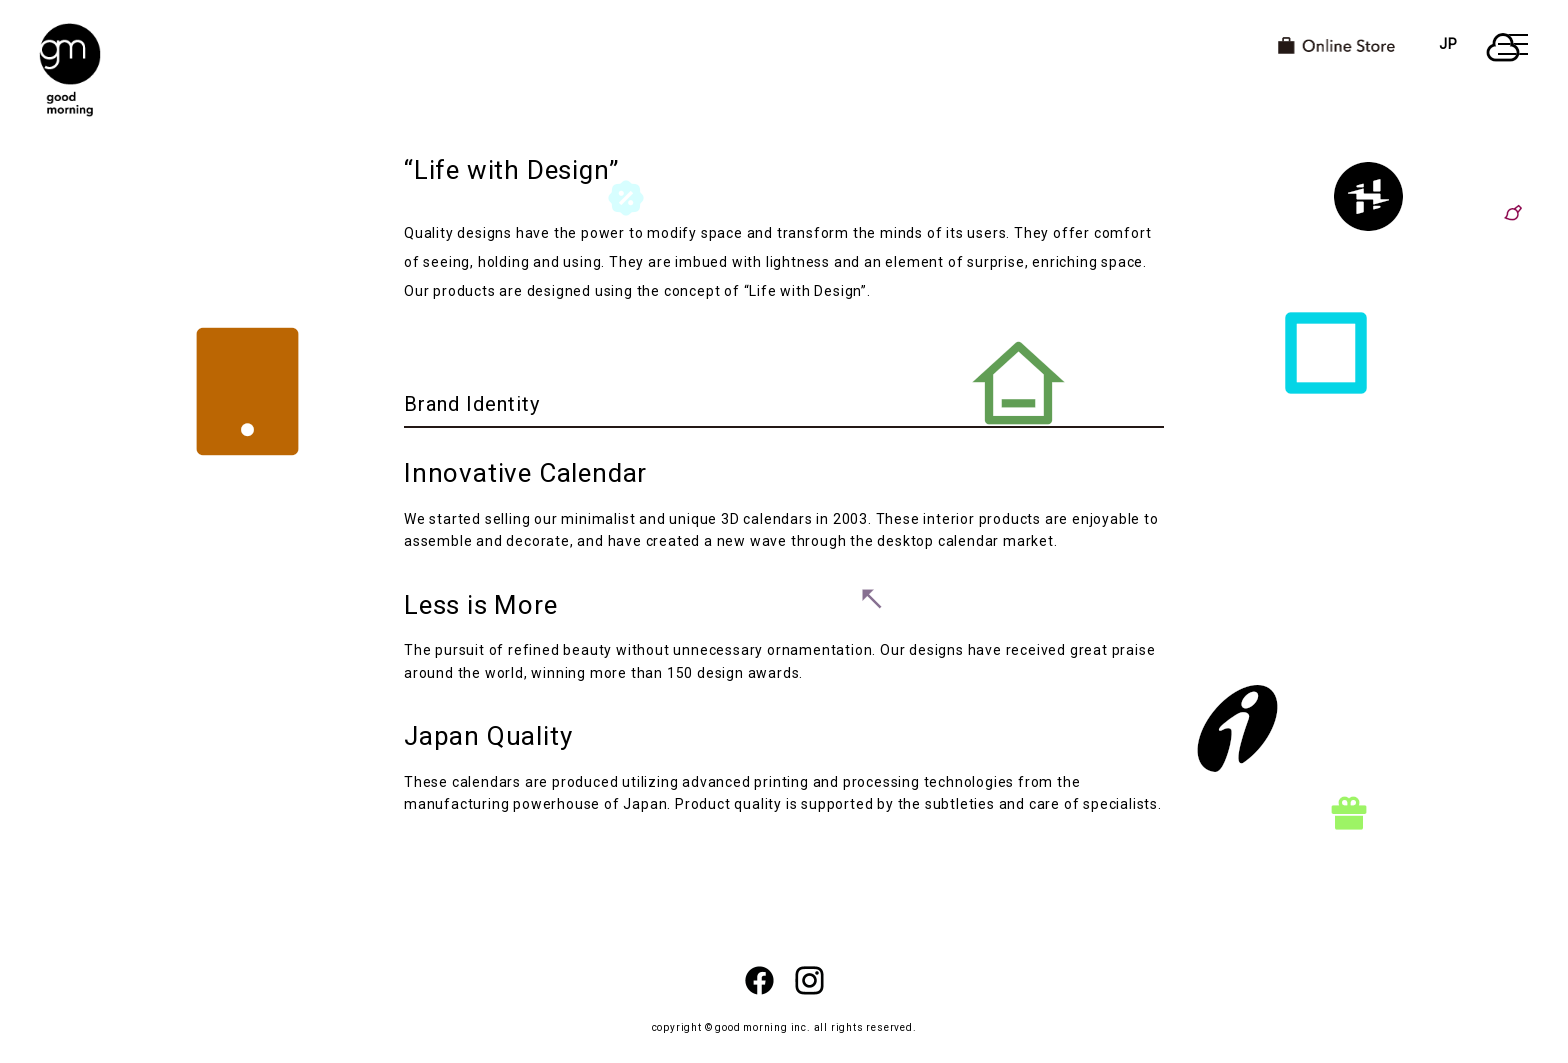 This screenshot has height=1063, width=1568. I want to click on open ICICI Bank app, so click(1237, 728).